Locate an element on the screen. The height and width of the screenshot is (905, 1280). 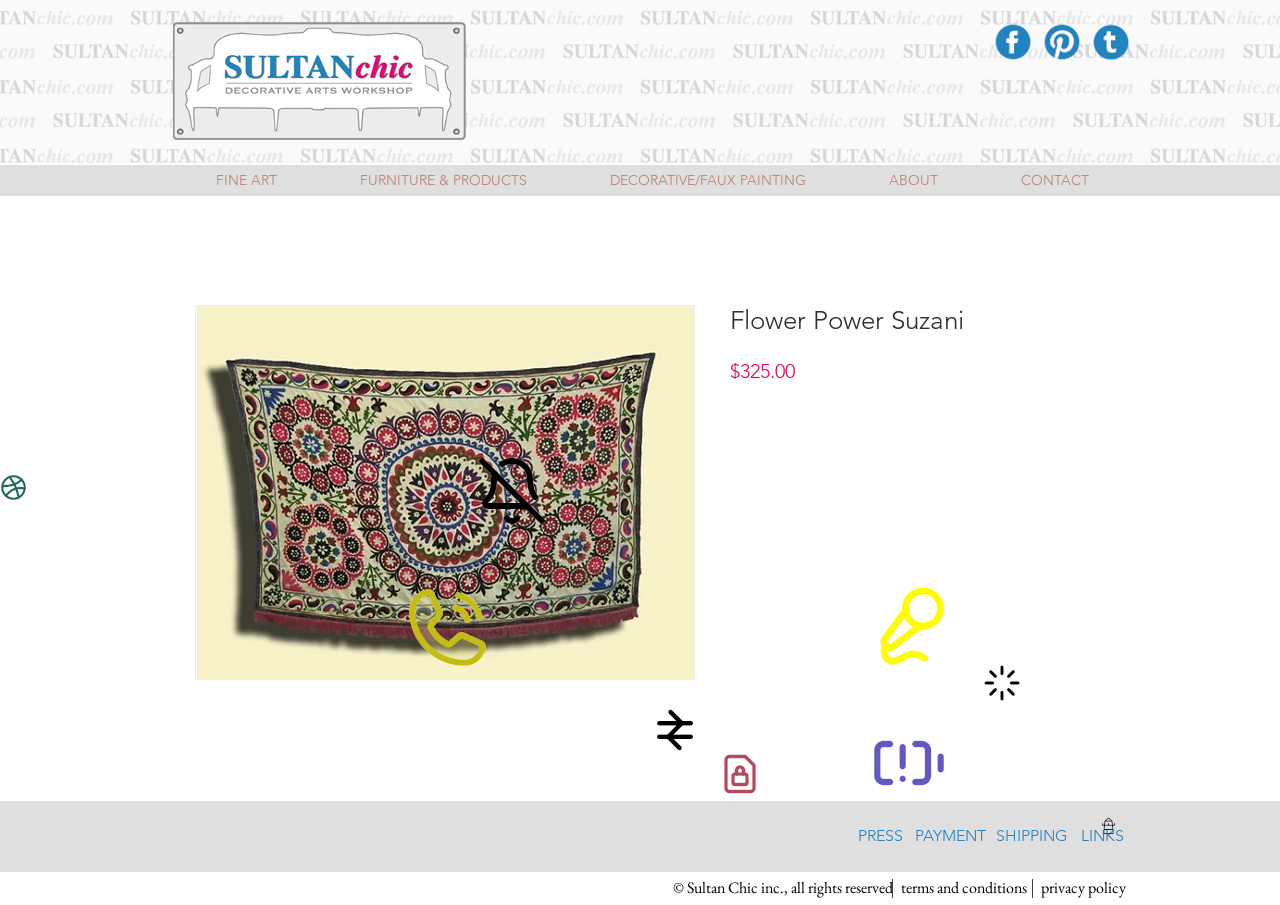
indicates low battery warning is located at coordinates (909, 763).